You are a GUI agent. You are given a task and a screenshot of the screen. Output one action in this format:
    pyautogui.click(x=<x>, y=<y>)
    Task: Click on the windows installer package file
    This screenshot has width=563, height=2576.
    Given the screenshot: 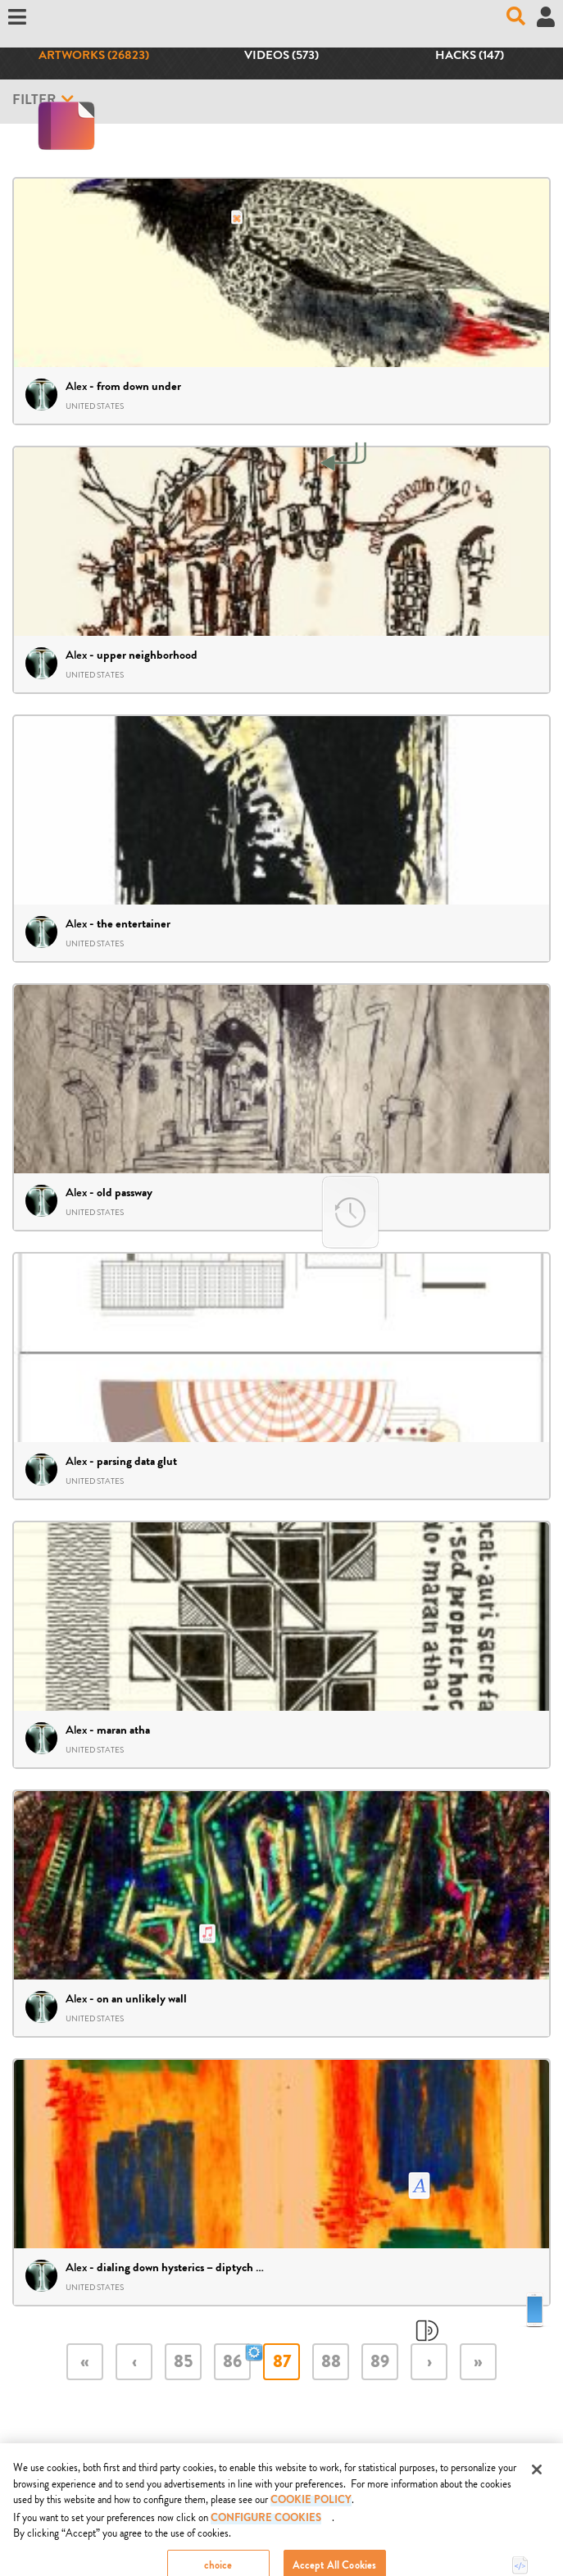 What is the action you would take?
    pyautogui.click(x=254, y=2352)
    